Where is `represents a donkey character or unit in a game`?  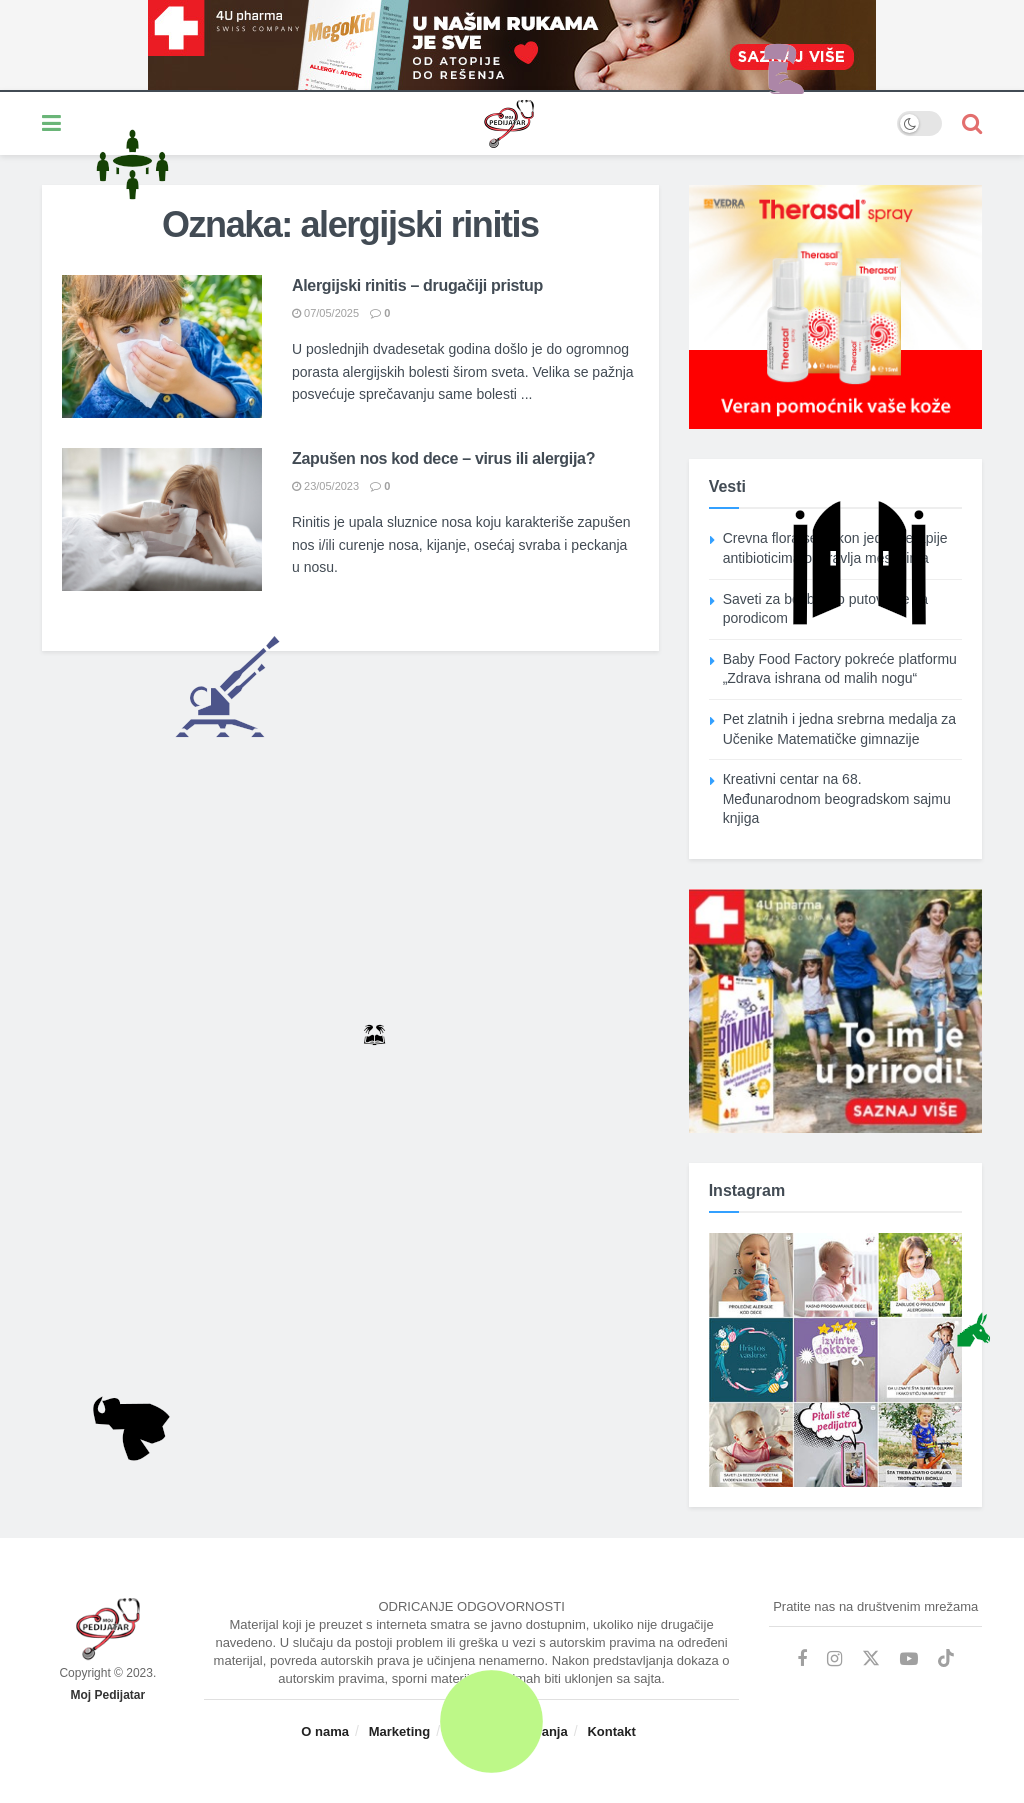 represents a donkey character or unit in a game is located at coordinates (974, 1329).